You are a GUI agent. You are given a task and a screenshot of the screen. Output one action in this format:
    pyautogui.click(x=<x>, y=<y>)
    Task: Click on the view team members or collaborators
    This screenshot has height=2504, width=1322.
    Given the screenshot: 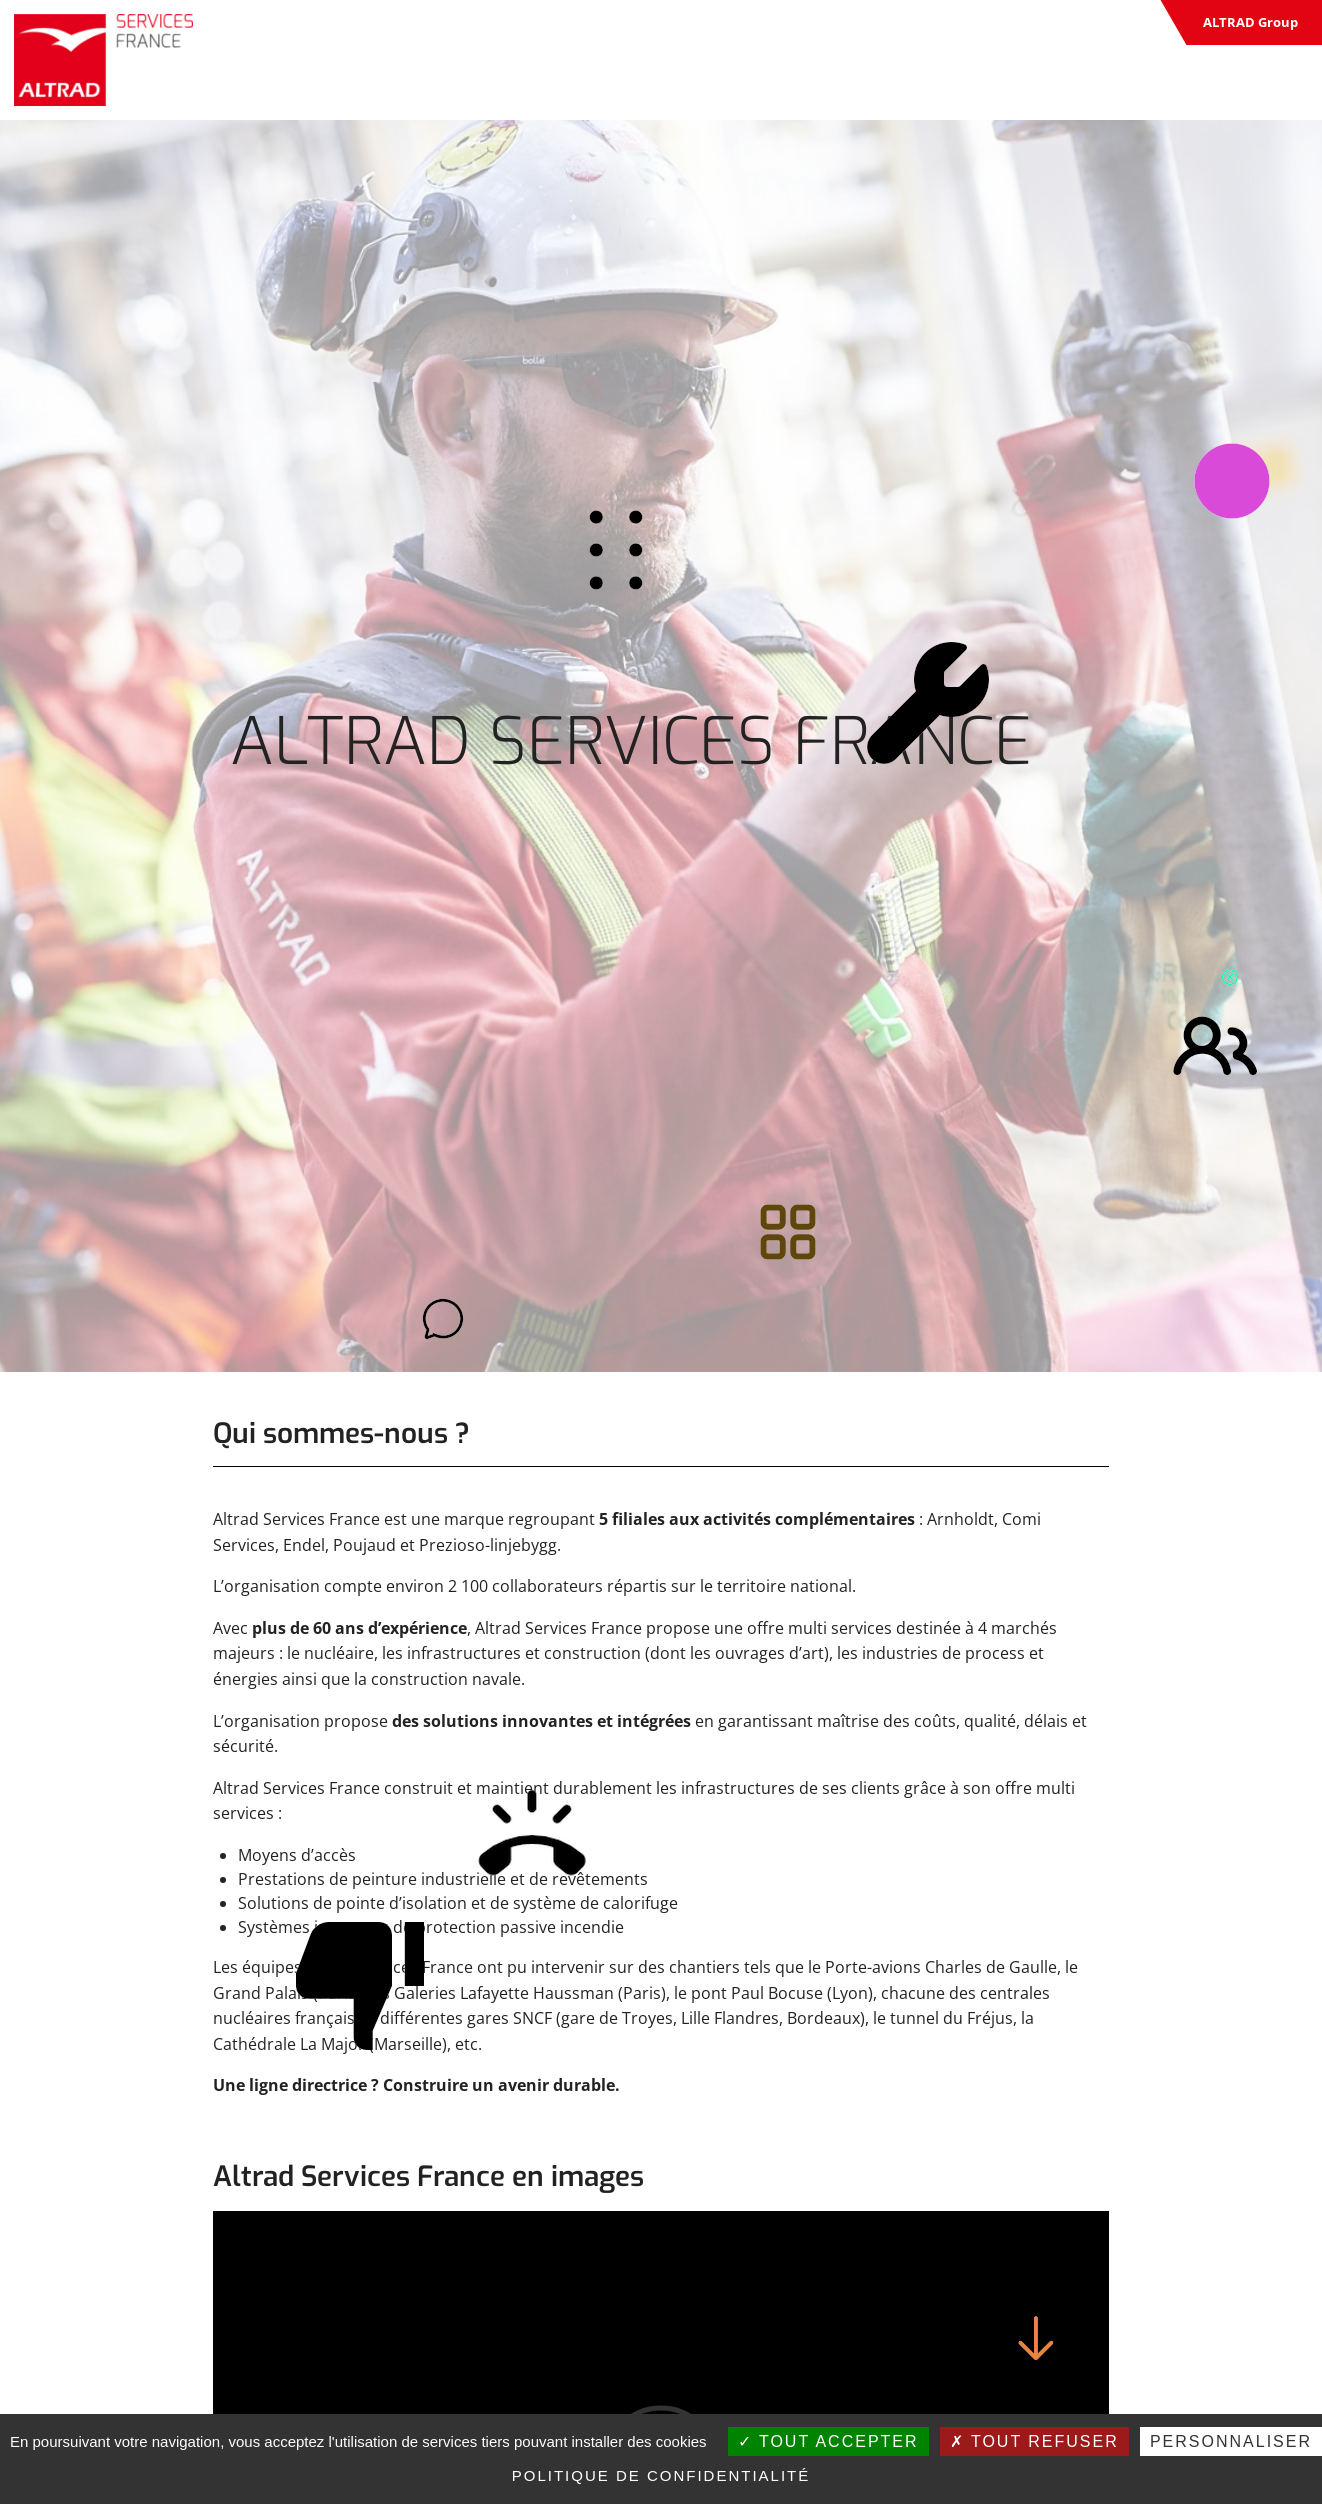 What is the action you would take?
    pyautogui.click(x=1215, y=1048)
    